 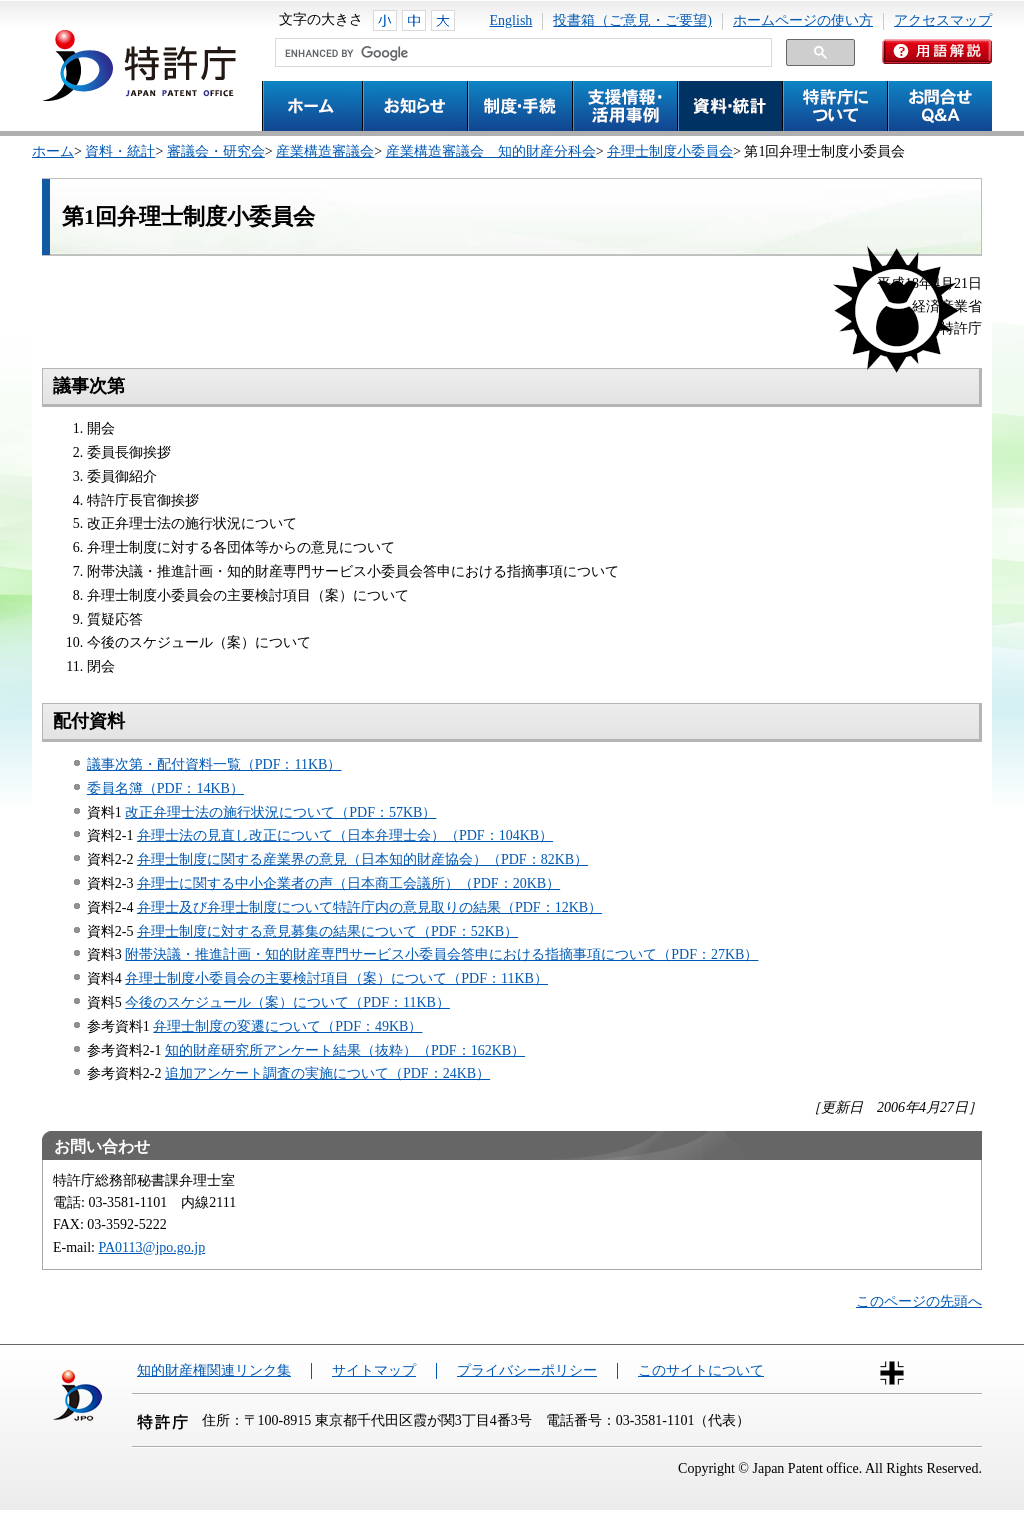 What do you see at coordinates (895, 308) in the screenshot?
I see `view your in-game currency or coins` at bounding box center [895, 308].